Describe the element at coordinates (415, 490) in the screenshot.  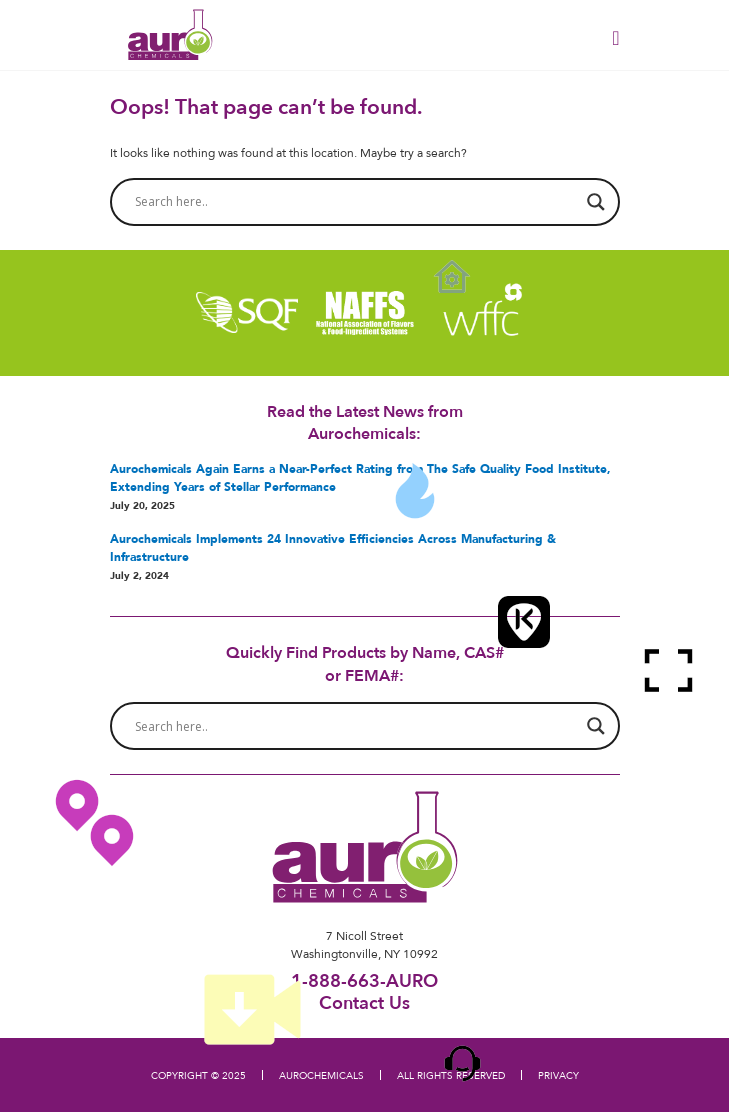
I see `indicates trending or popular content` at that location.